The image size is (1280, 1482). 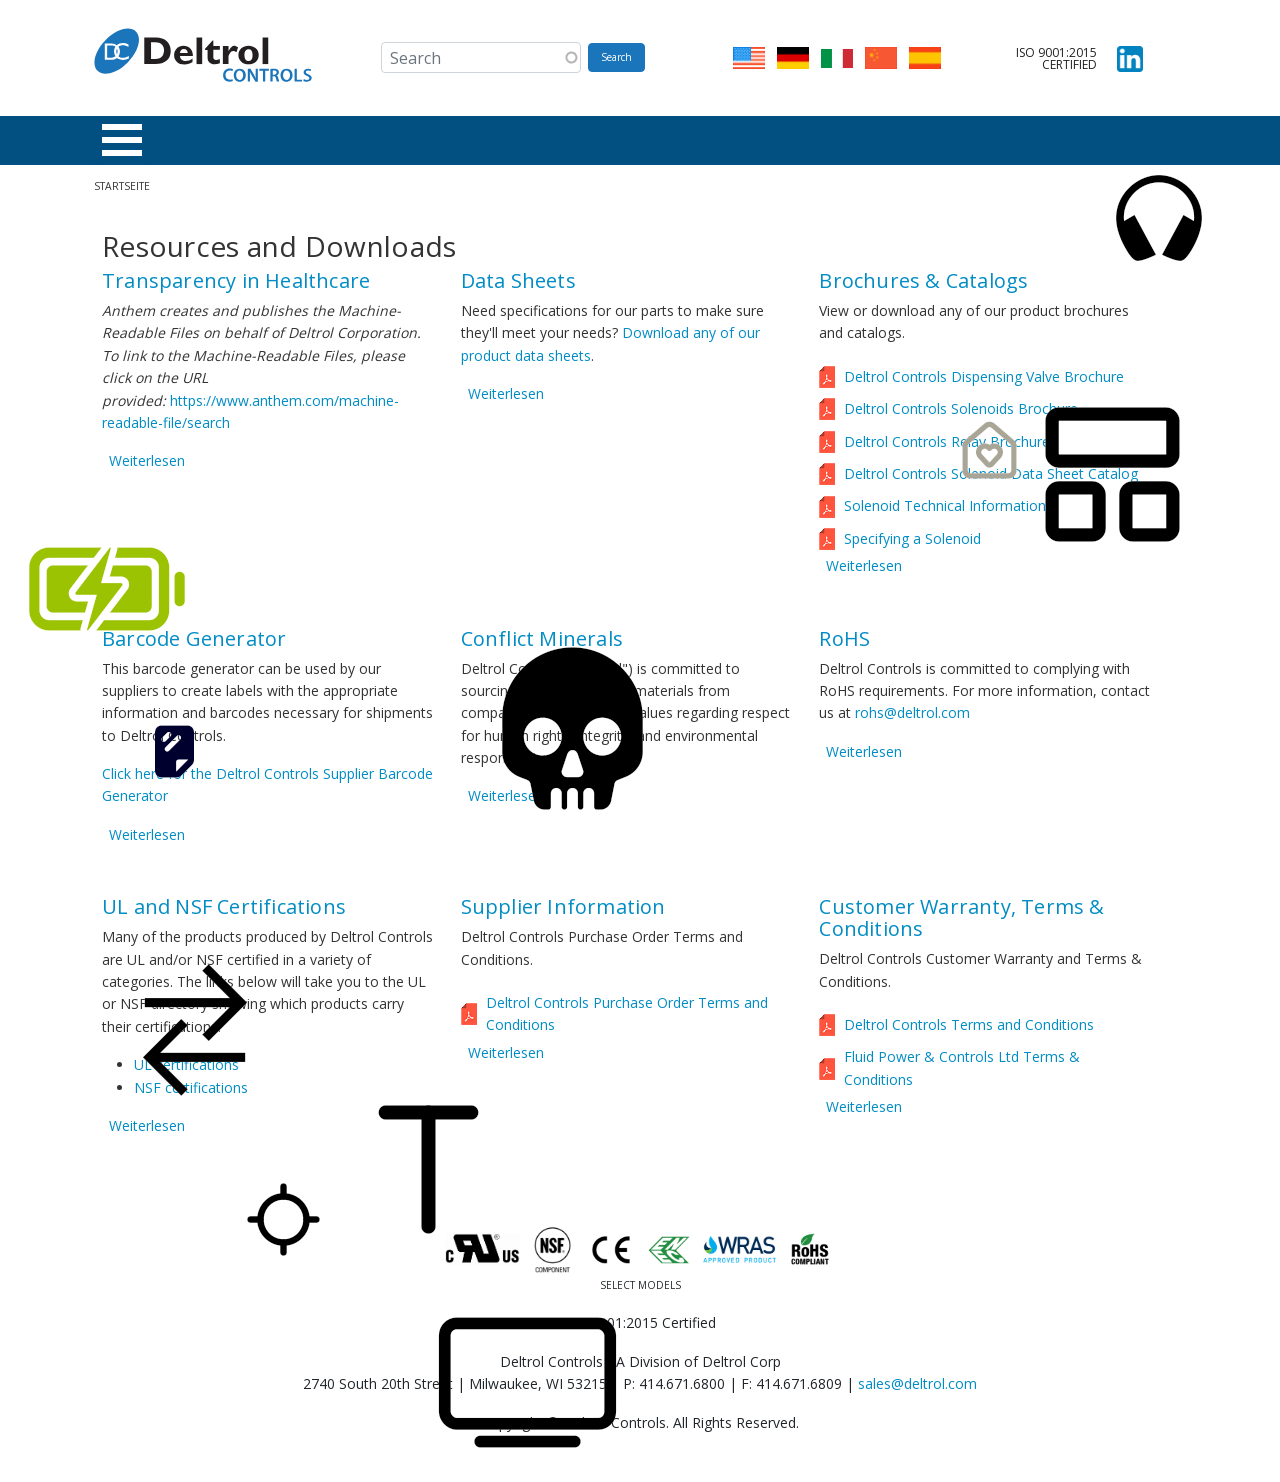 I want to click on indicates danger or hazardous content, so click(x=572, y=728).